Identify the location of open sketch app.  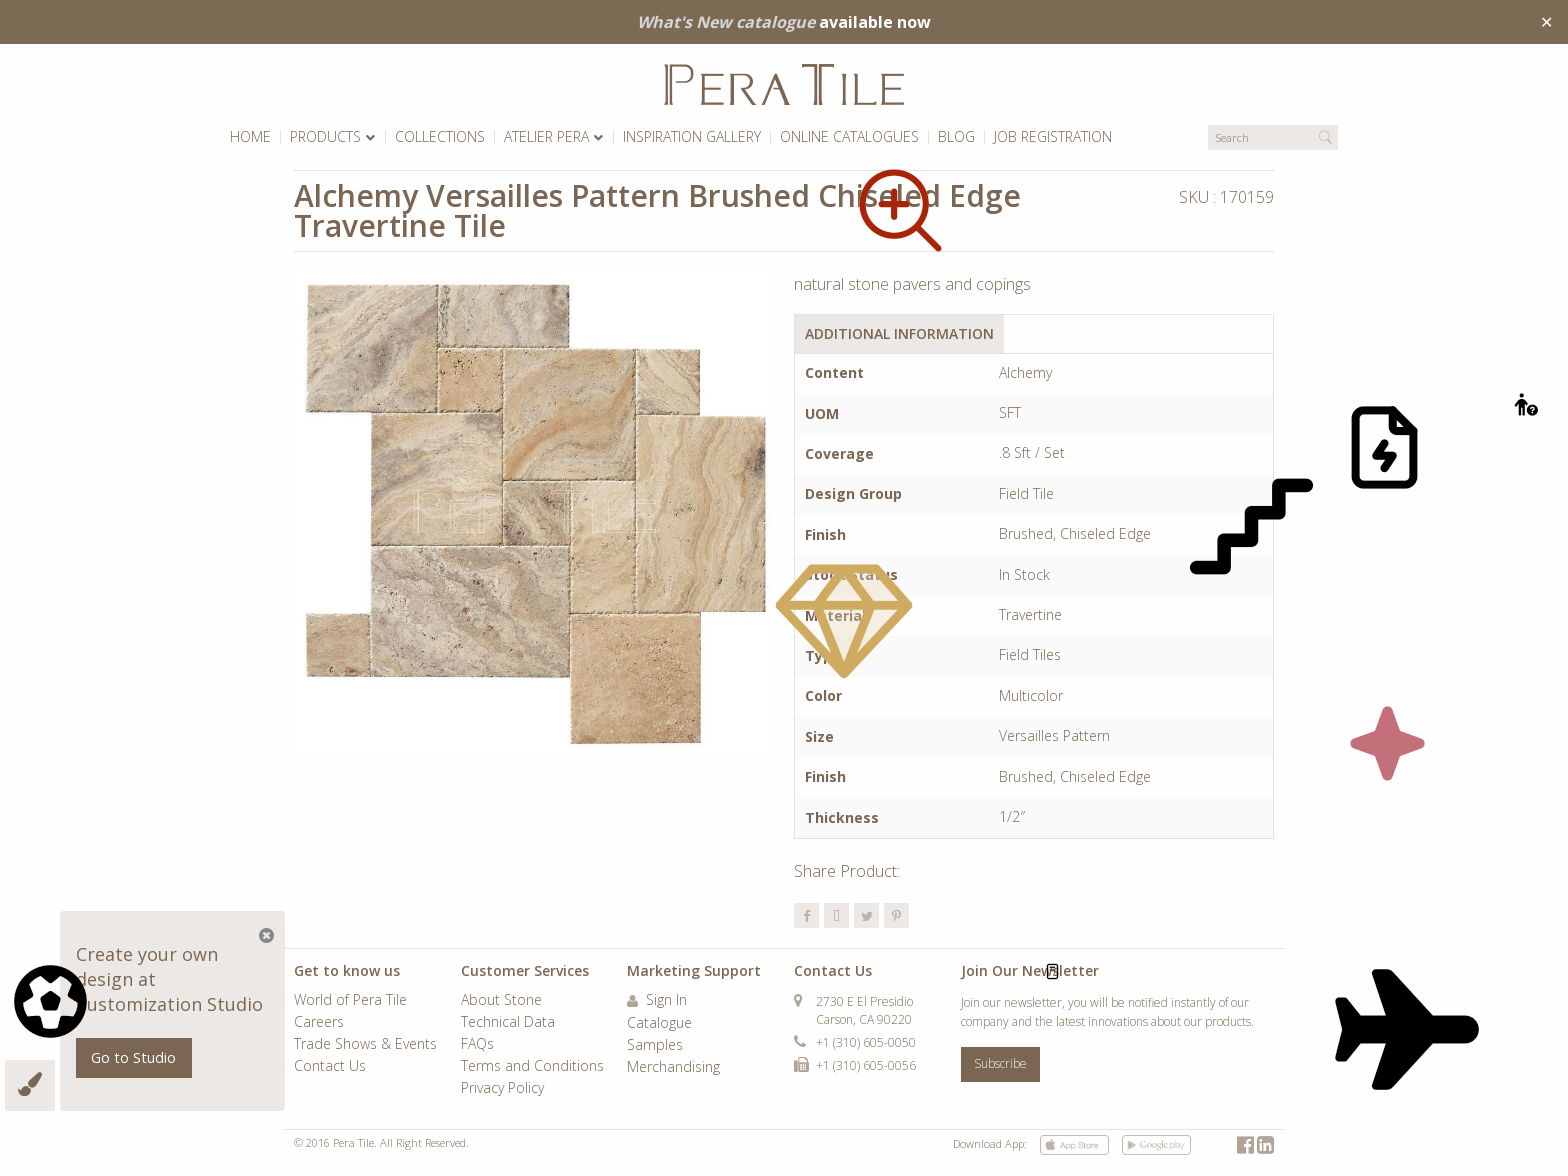
(844, 619).